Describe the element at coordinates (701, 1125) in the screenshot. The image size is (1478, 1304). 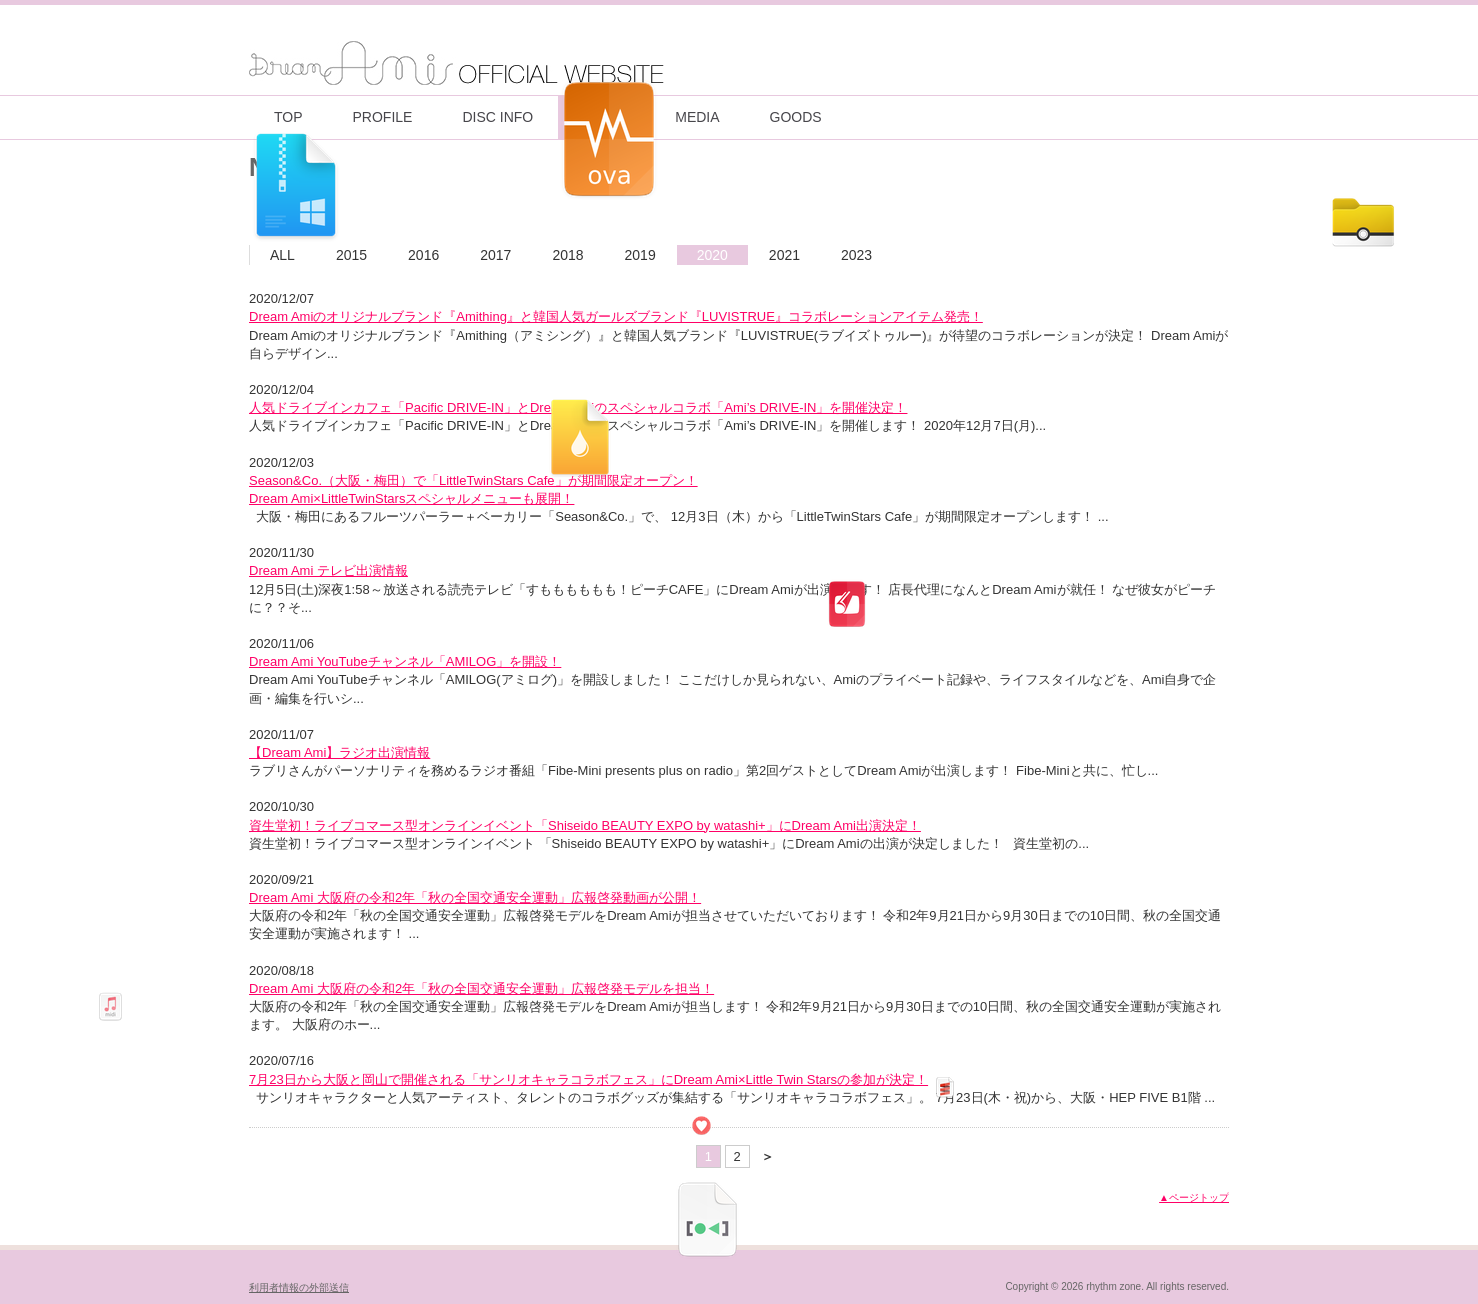
I see `mark item as favorite` at that location.